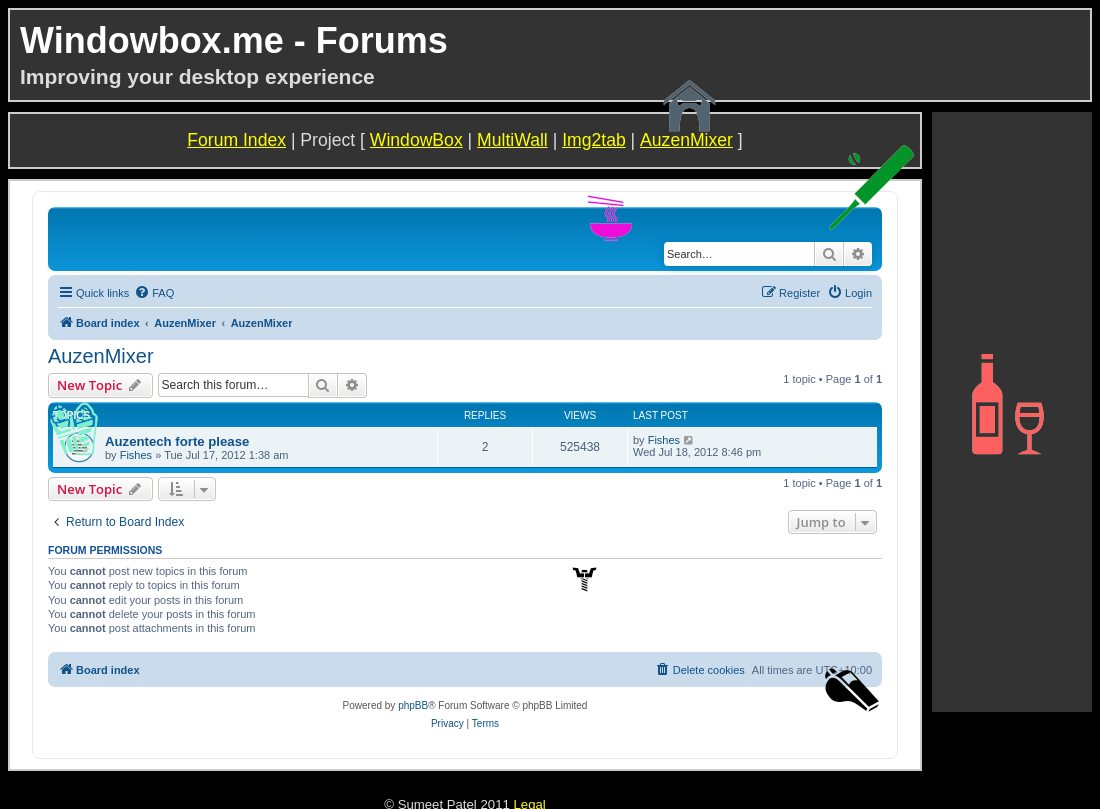 The height and width of the screenshot is (809, 1100). What do you see at coordinates (852, 690) in the screenshot?
I see `blow the whistle to report a violation` at bounding box center [852, 690].